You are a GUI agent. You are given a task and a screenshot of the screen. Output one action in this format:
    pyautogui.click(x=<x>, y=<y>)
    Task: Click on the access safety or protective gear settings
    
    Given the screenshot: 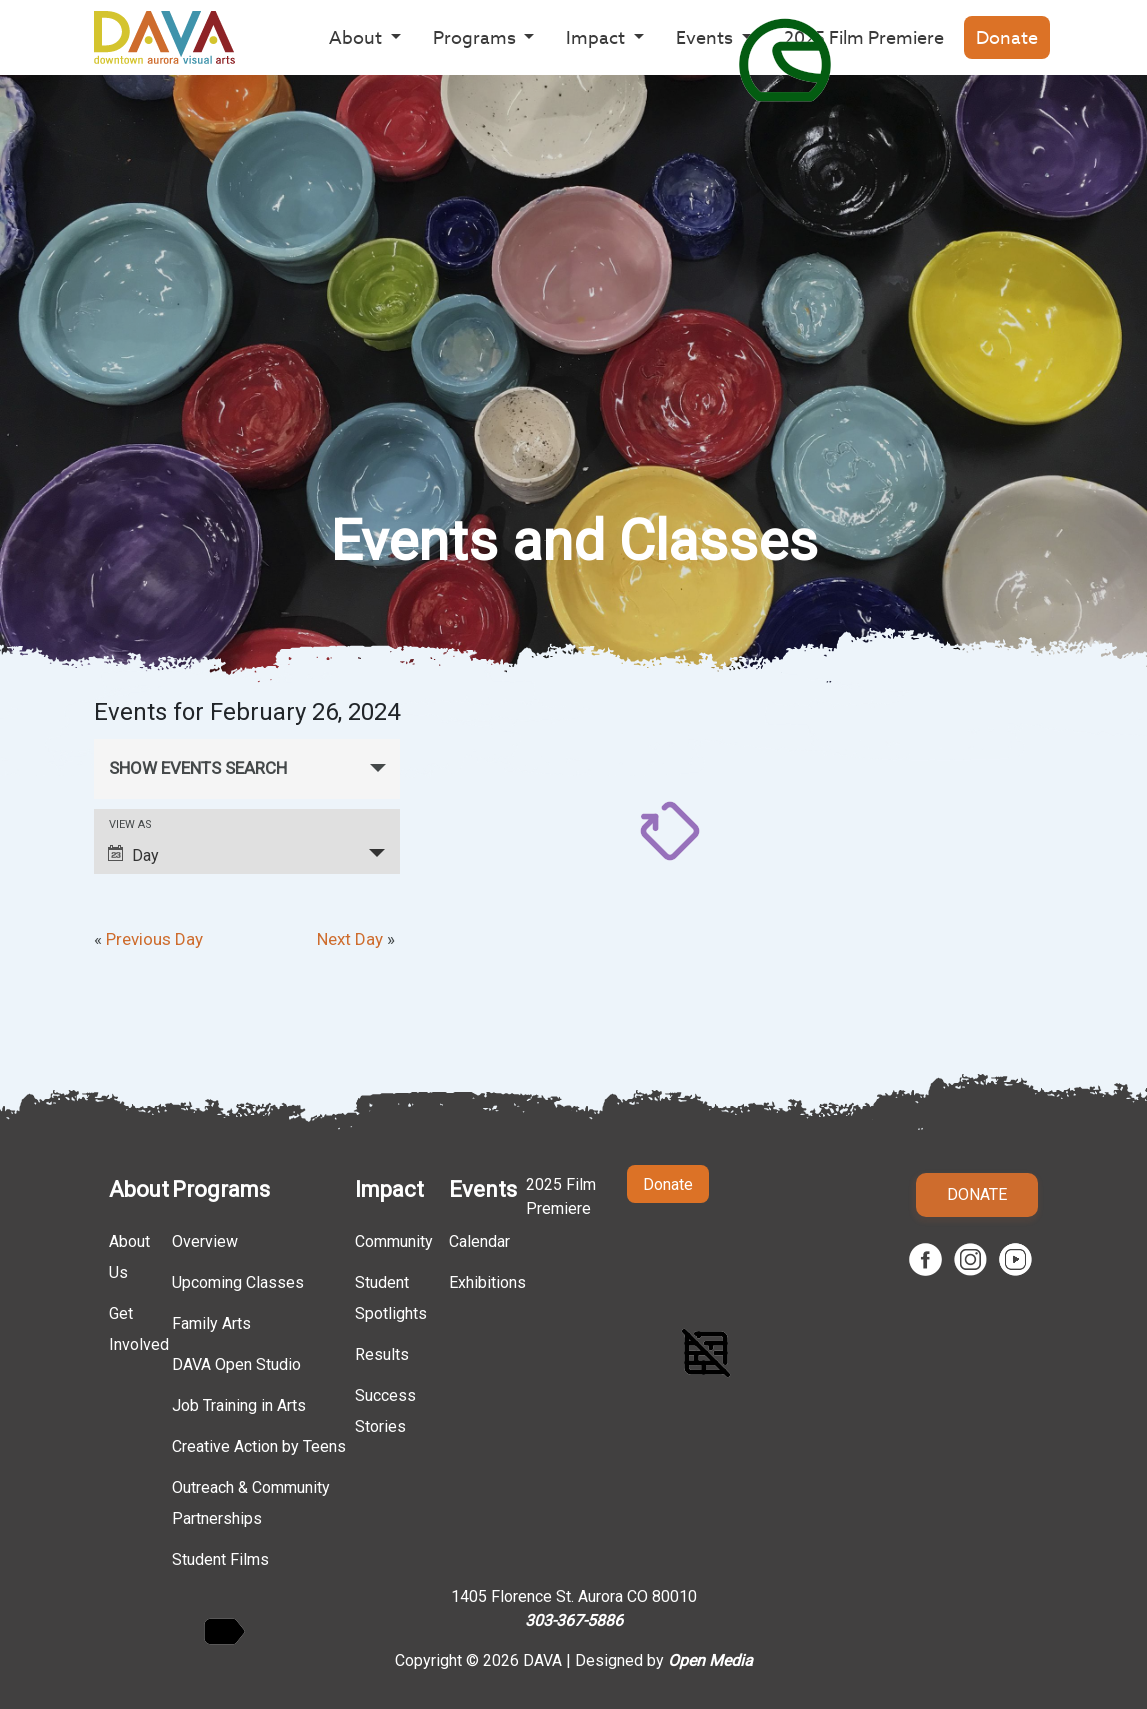 What is the action you would take?
    pyautogui.click(x=785, y=60)
    